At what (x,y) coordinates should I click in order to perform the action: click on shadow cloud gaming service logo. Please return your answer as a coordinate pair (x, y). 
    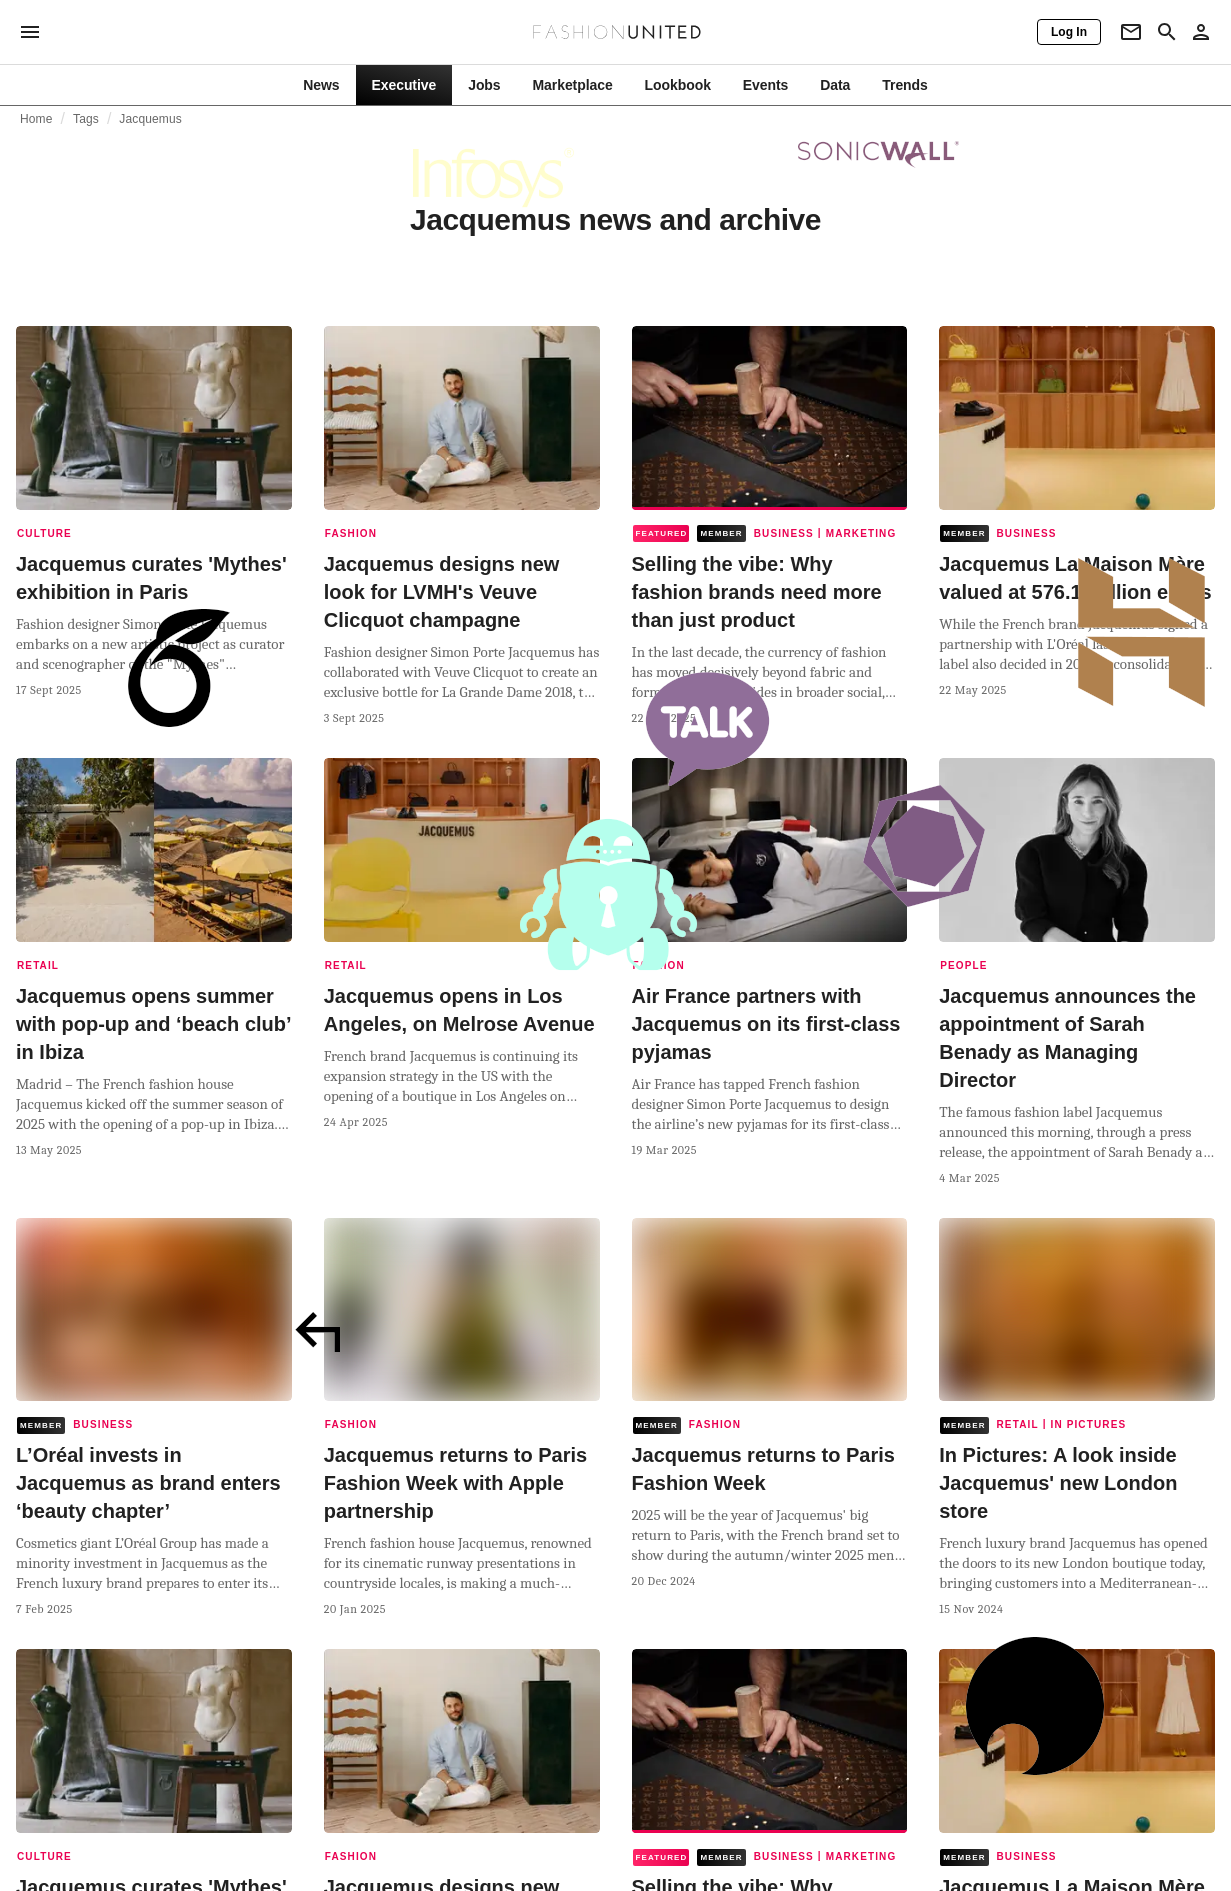
    Looking at the image, I should click on (1035, 1706).